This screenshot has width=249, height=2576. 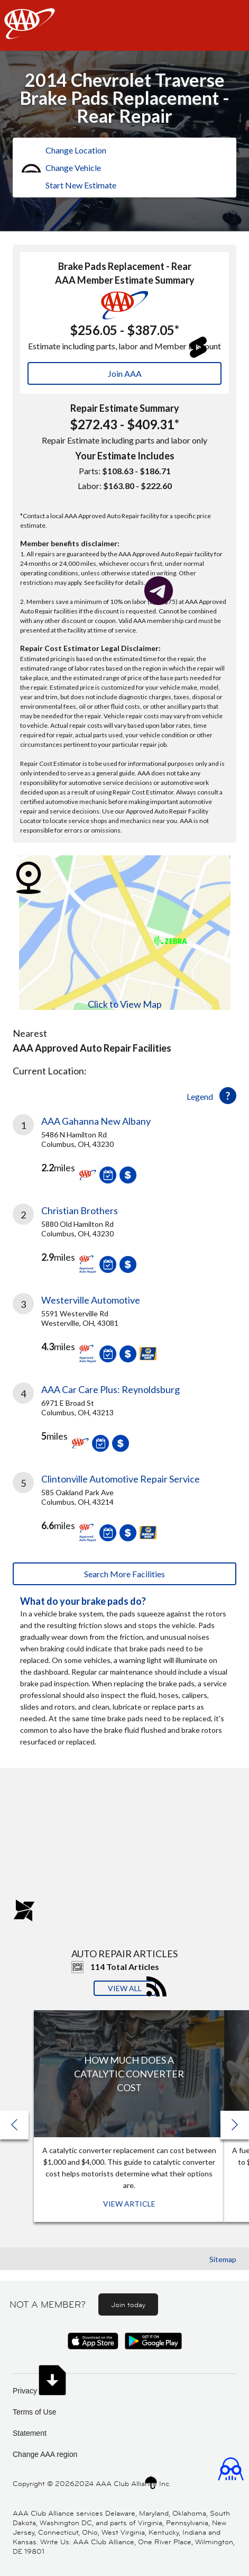 I want to click on zebra technologies company logo, so click(x=170, y=941).